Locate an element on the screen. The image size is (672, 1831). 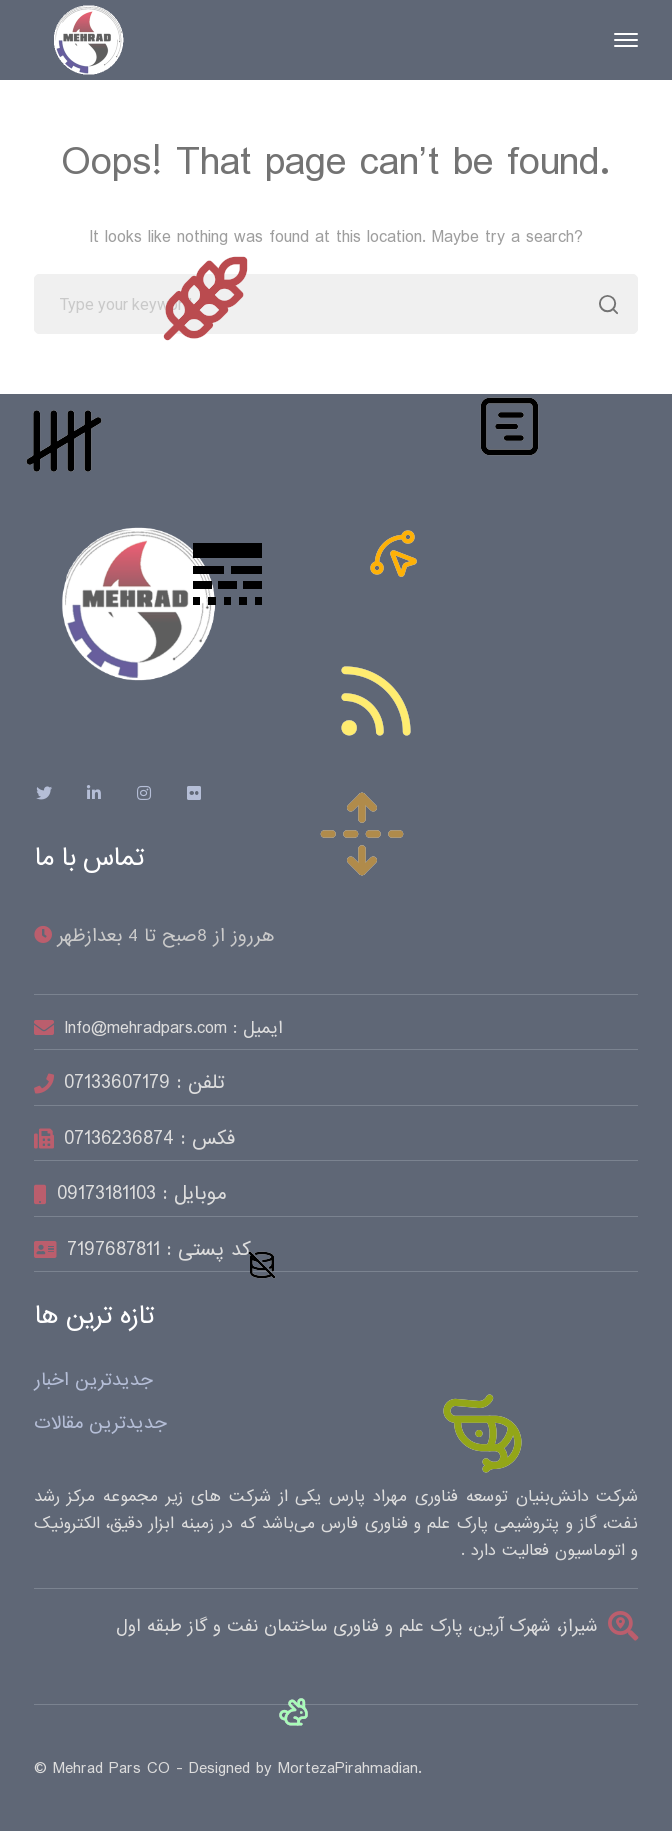
subscribe to RSS feed is located at coordinates (376, 701).